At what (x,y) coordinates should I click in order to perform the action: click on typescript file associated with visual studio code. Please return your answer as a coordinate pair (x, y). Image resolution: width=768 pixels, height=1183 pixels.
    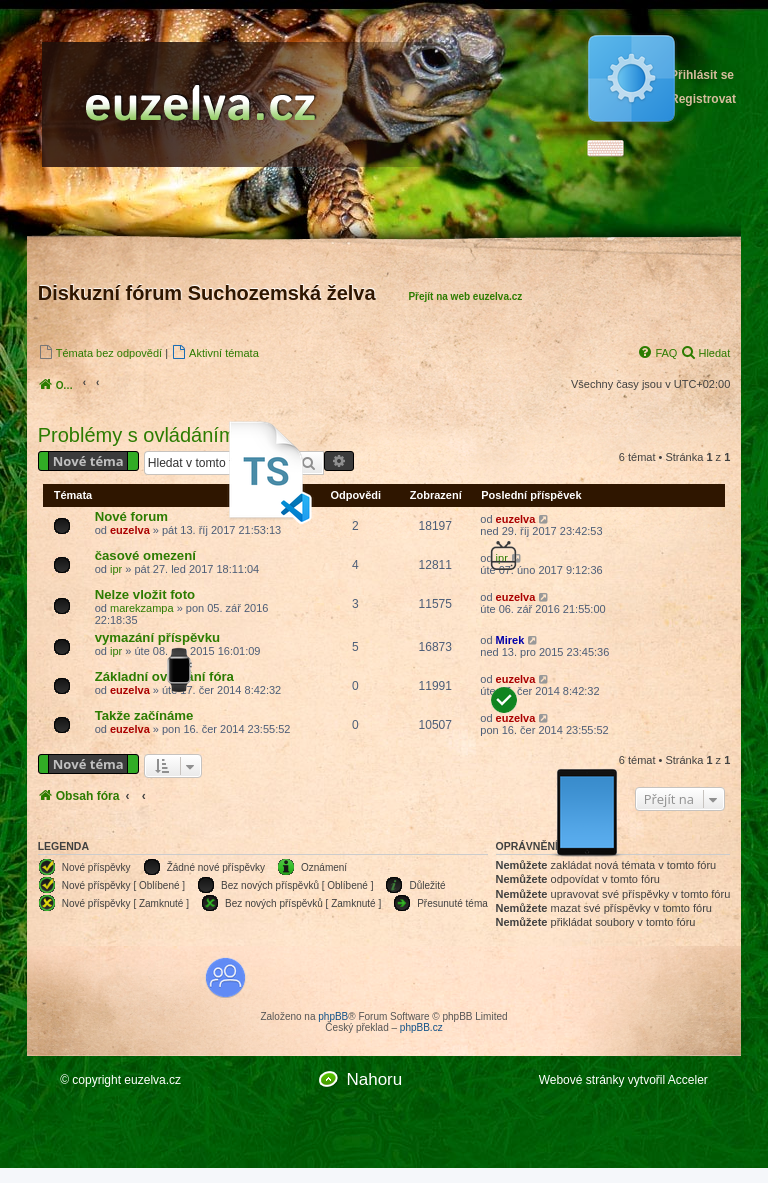
    Looking at the image, I should click on (266, 472).